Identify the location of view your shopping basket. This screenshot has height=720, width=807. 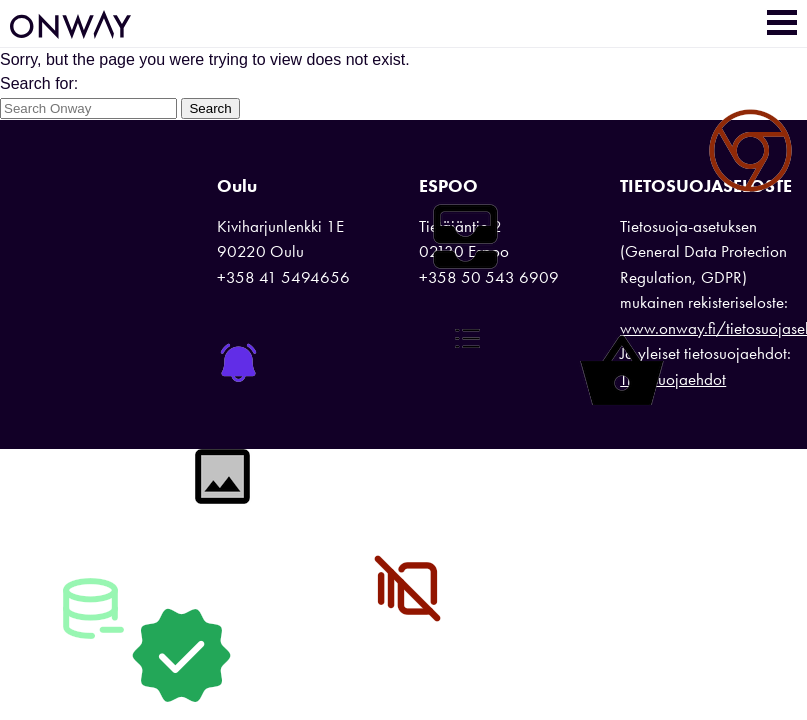
(622, 372).